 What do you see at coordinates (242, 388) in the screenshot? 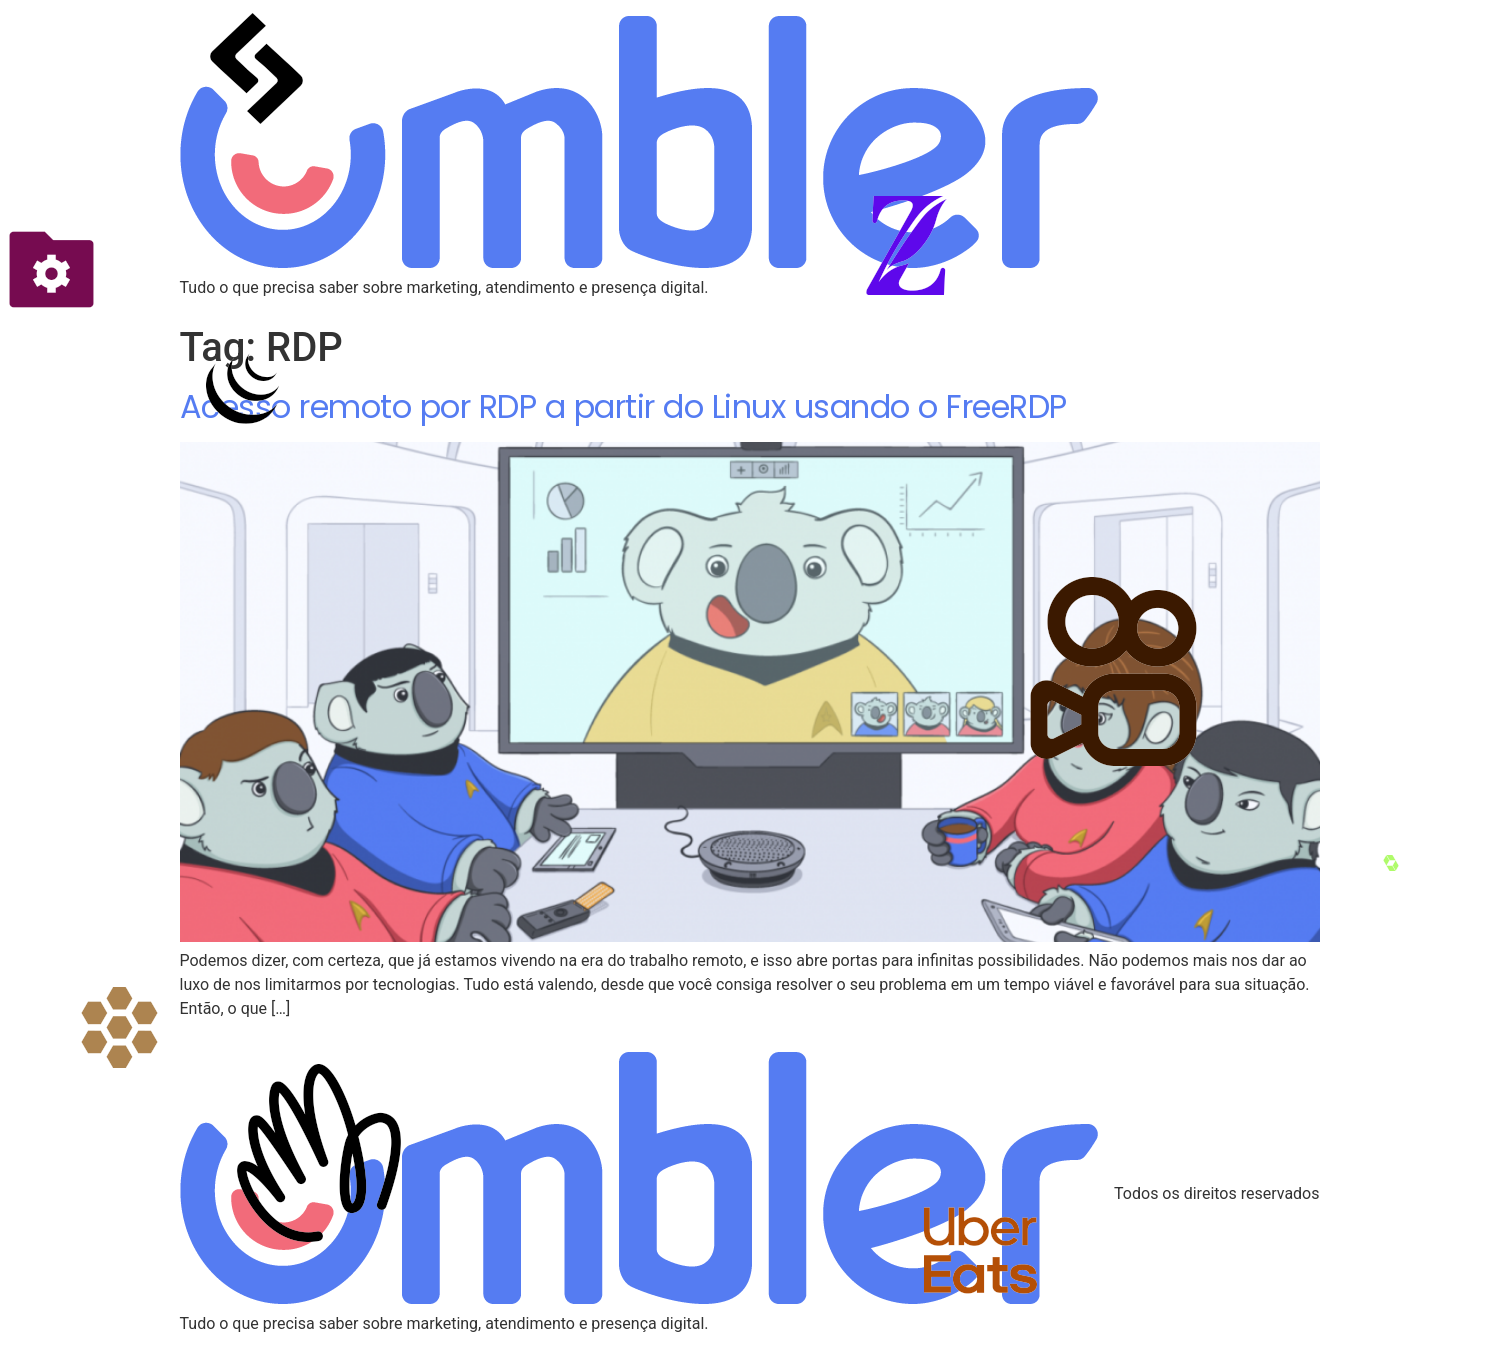
I see `jQuery JavaScript library logo` at bounding box center [242, 388].